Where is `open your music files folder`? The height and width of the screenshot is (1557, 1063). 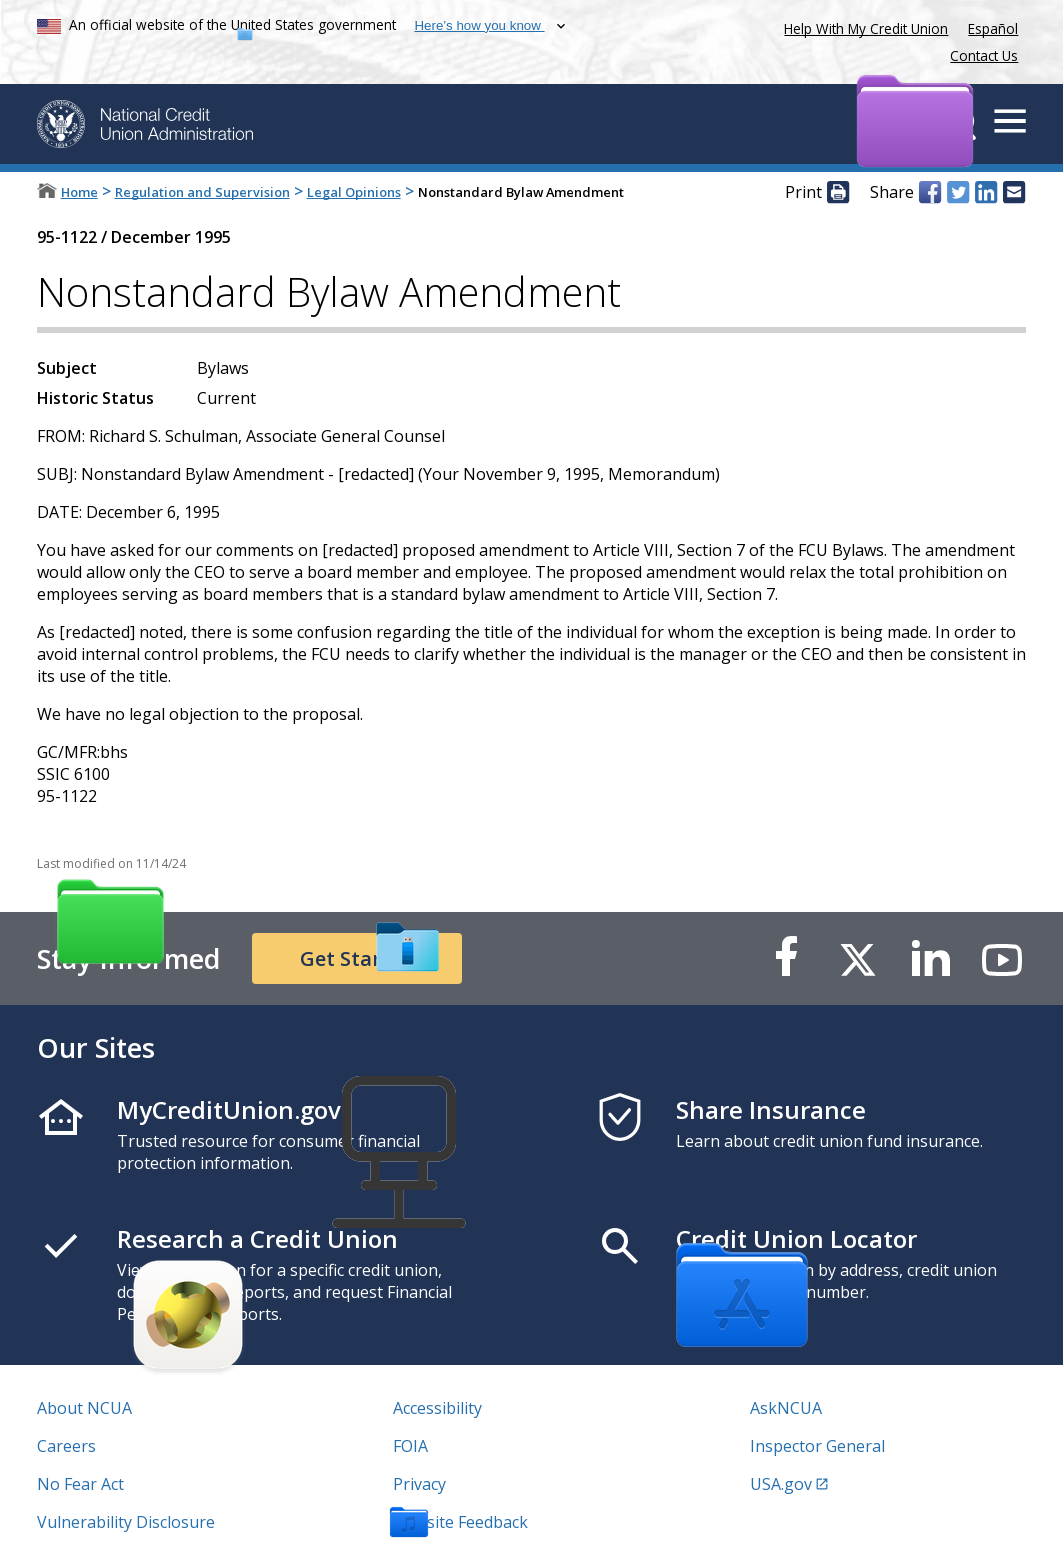
open your music files folder is located at coordinates (409, 1522).